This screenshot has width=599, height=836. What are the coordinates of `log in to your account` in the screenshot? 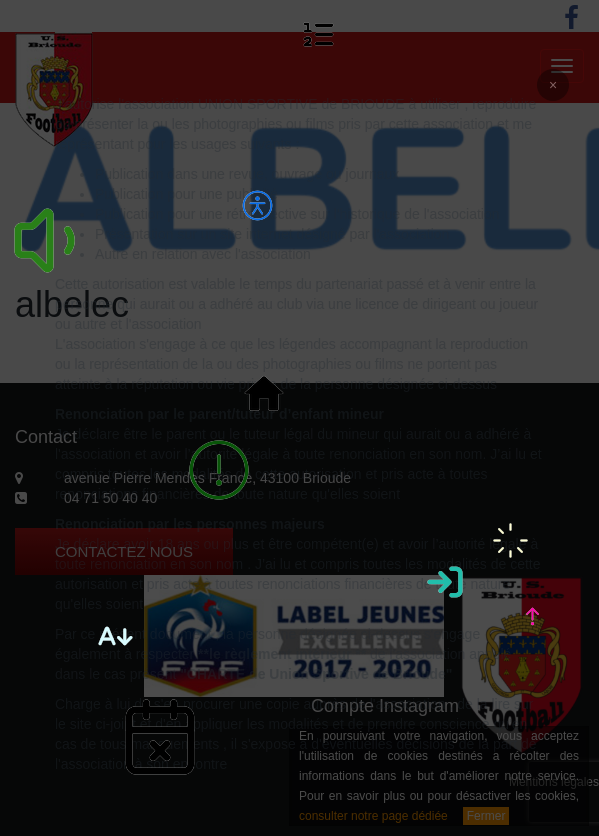 It's located at (445, 582).